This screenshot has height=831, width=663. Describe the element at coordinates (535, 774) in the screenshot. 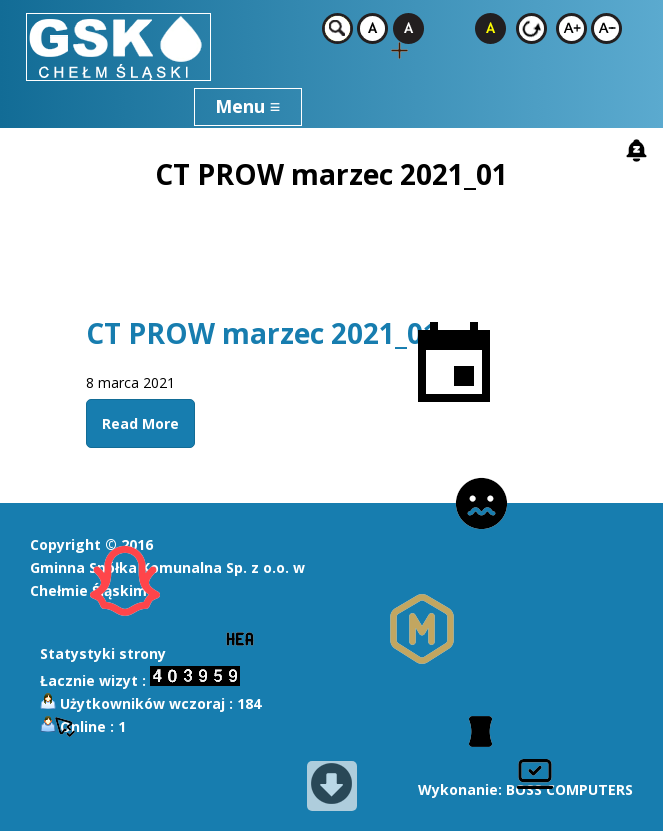

I see `device verification complete` at that location.